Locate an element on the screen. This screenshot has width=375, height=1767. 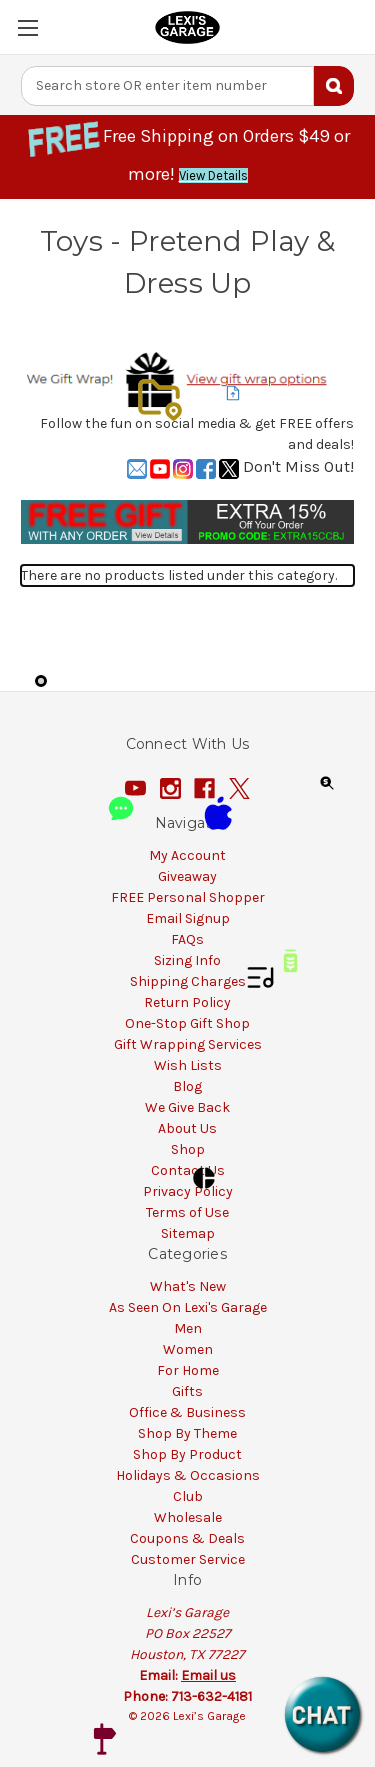
pin a folder to quick access is located at coordinates (159, 398).